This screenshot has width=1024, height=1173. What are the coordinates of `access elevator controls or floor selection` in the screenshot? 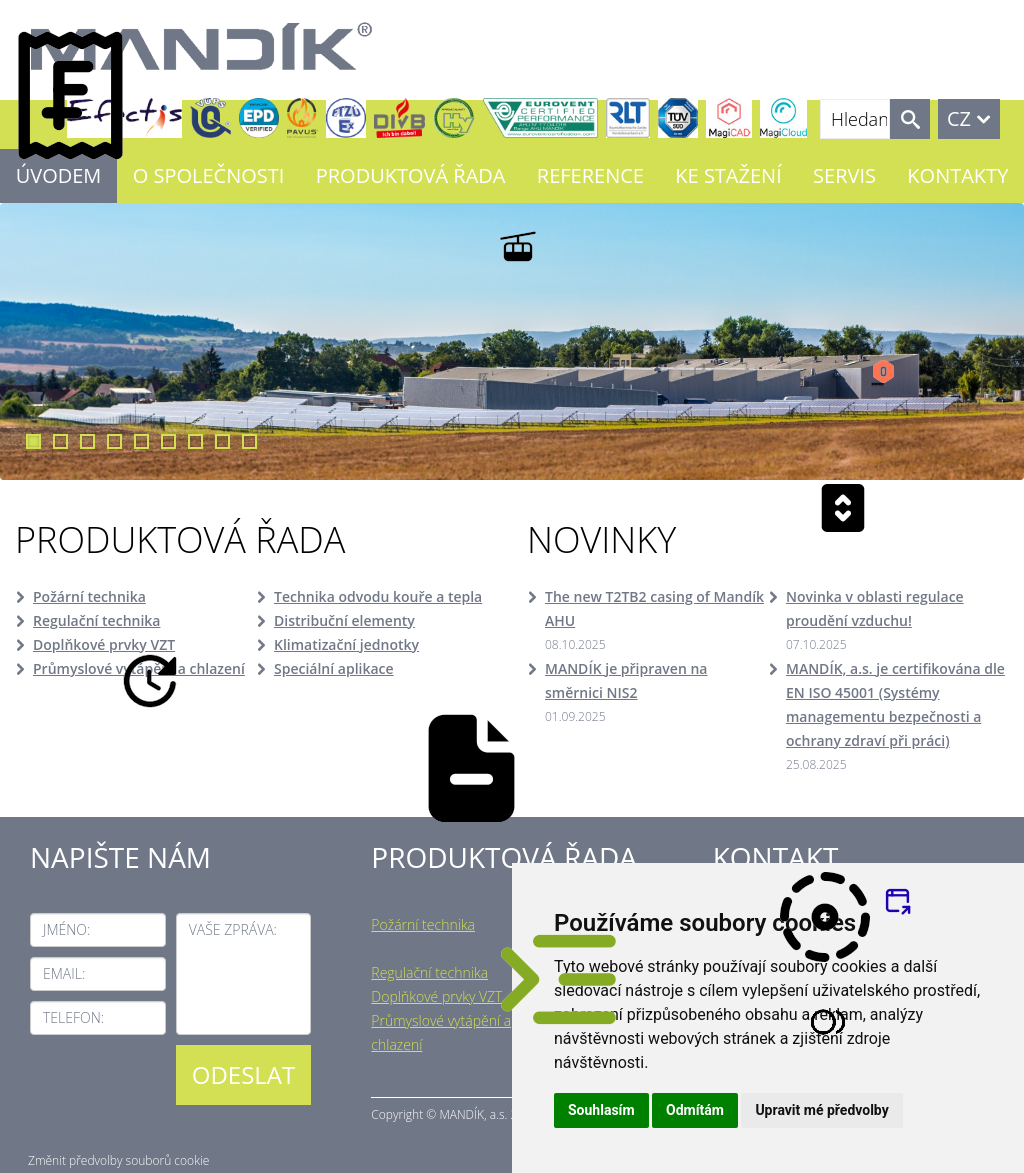 It's located at (843, 508).